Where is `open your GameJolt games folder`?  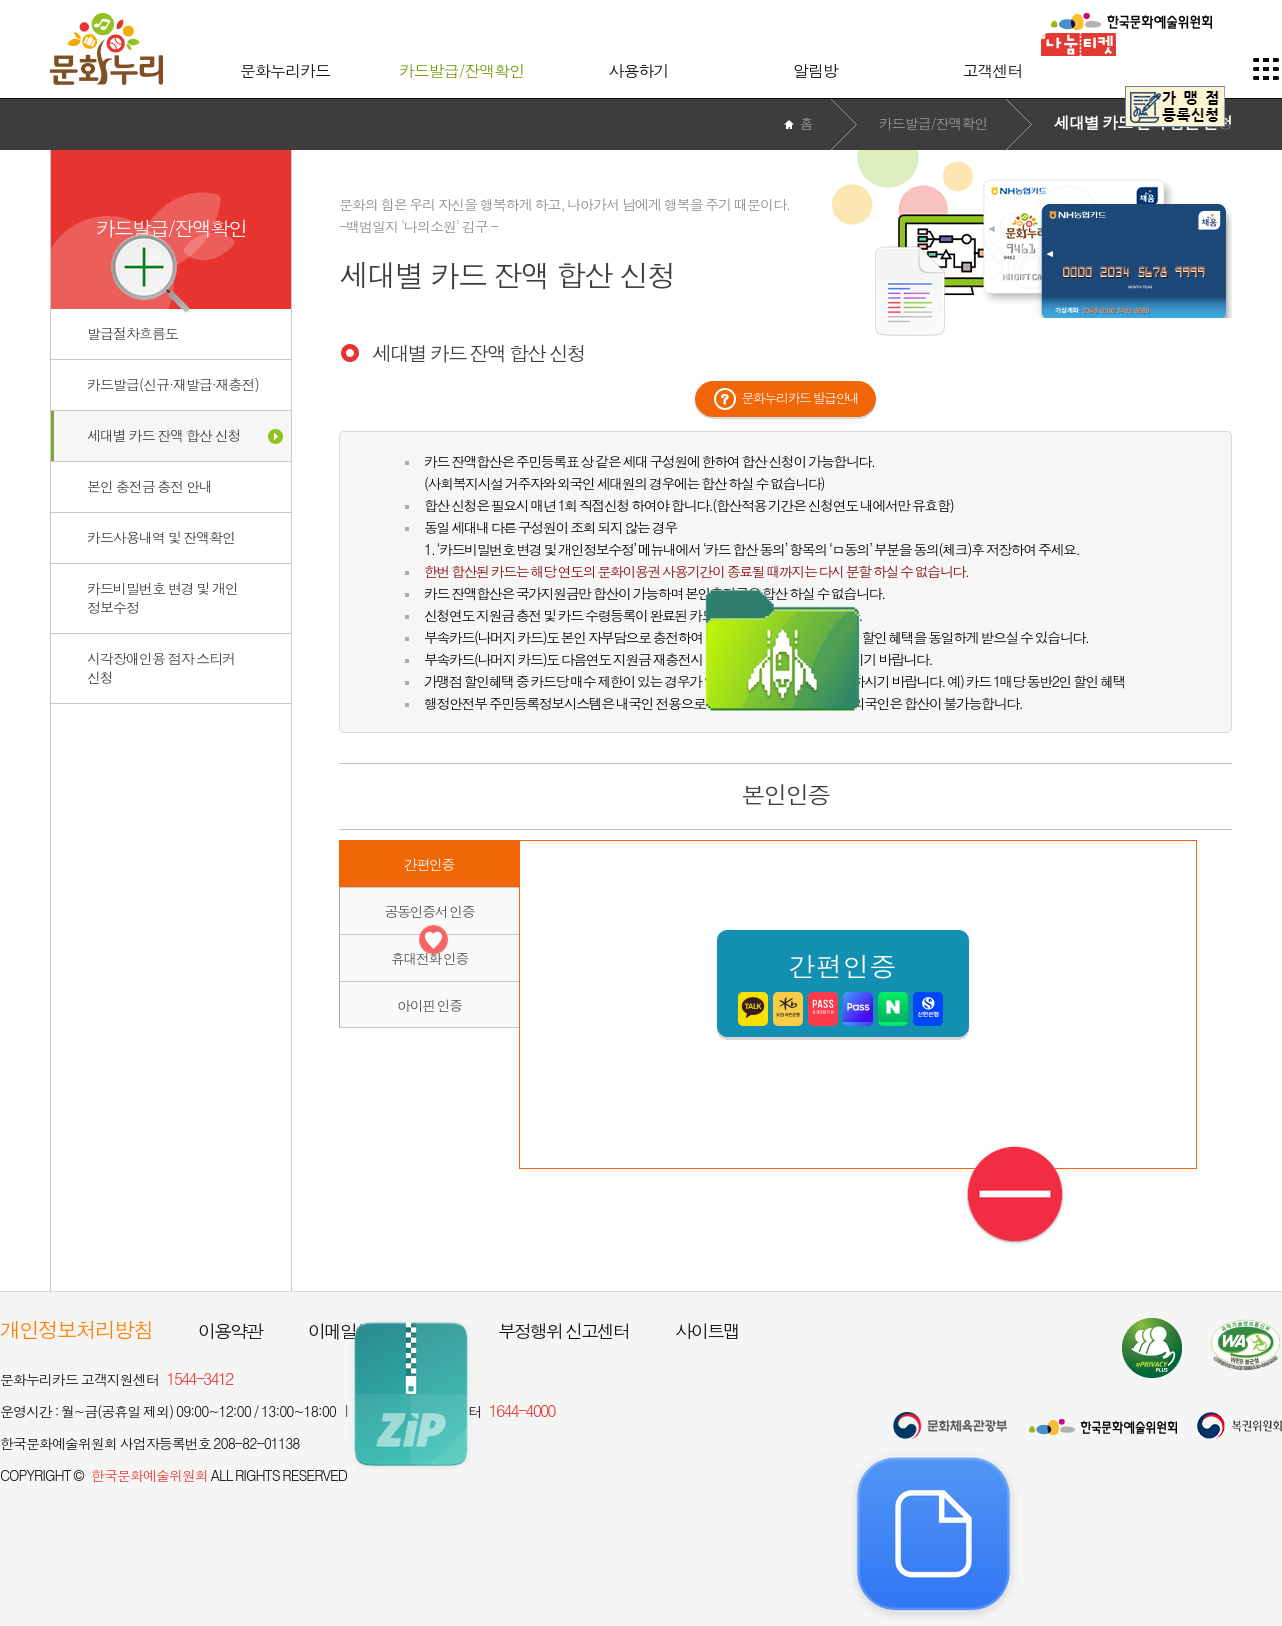
open your GameJolt games folder is located at coordinates (782, 654).